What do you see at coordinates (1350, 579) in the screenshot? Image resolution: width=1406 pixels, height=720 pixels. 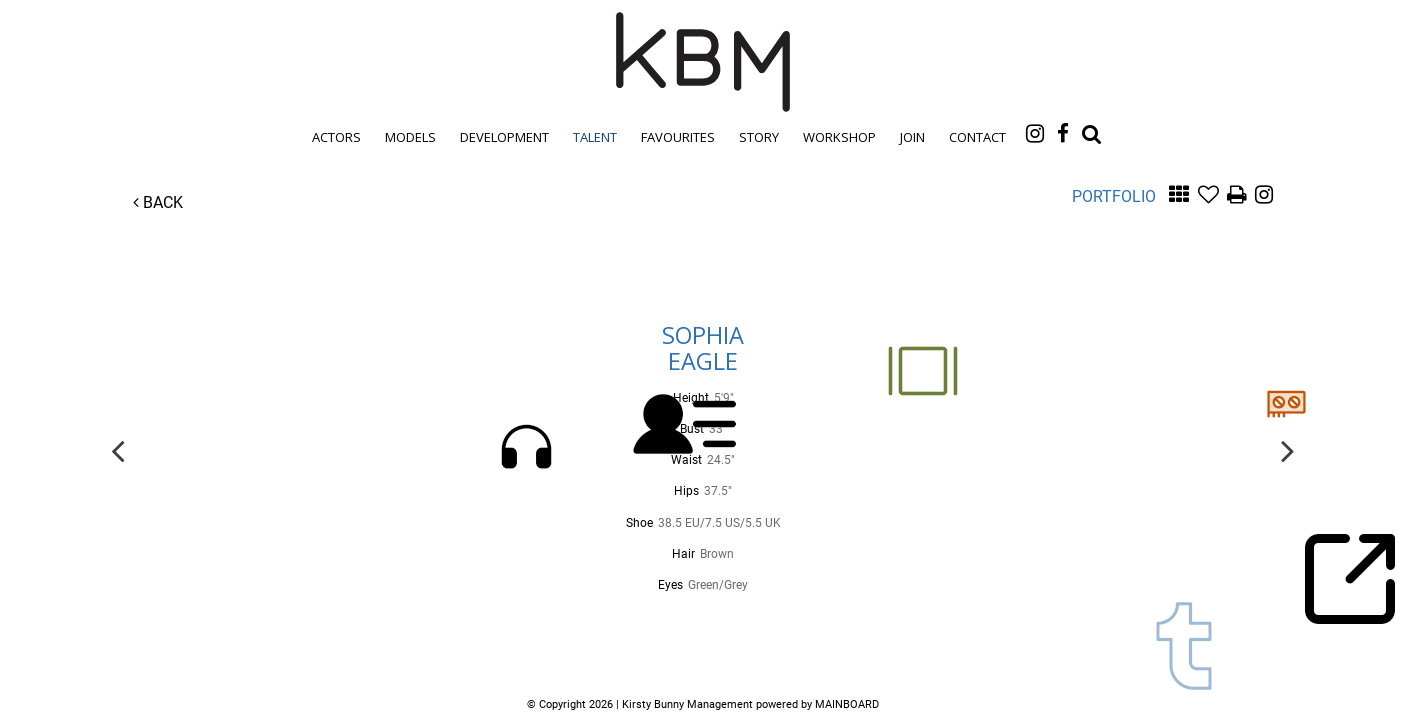 I see `open link in a new window or tab` at bounding box center [1350, 579].